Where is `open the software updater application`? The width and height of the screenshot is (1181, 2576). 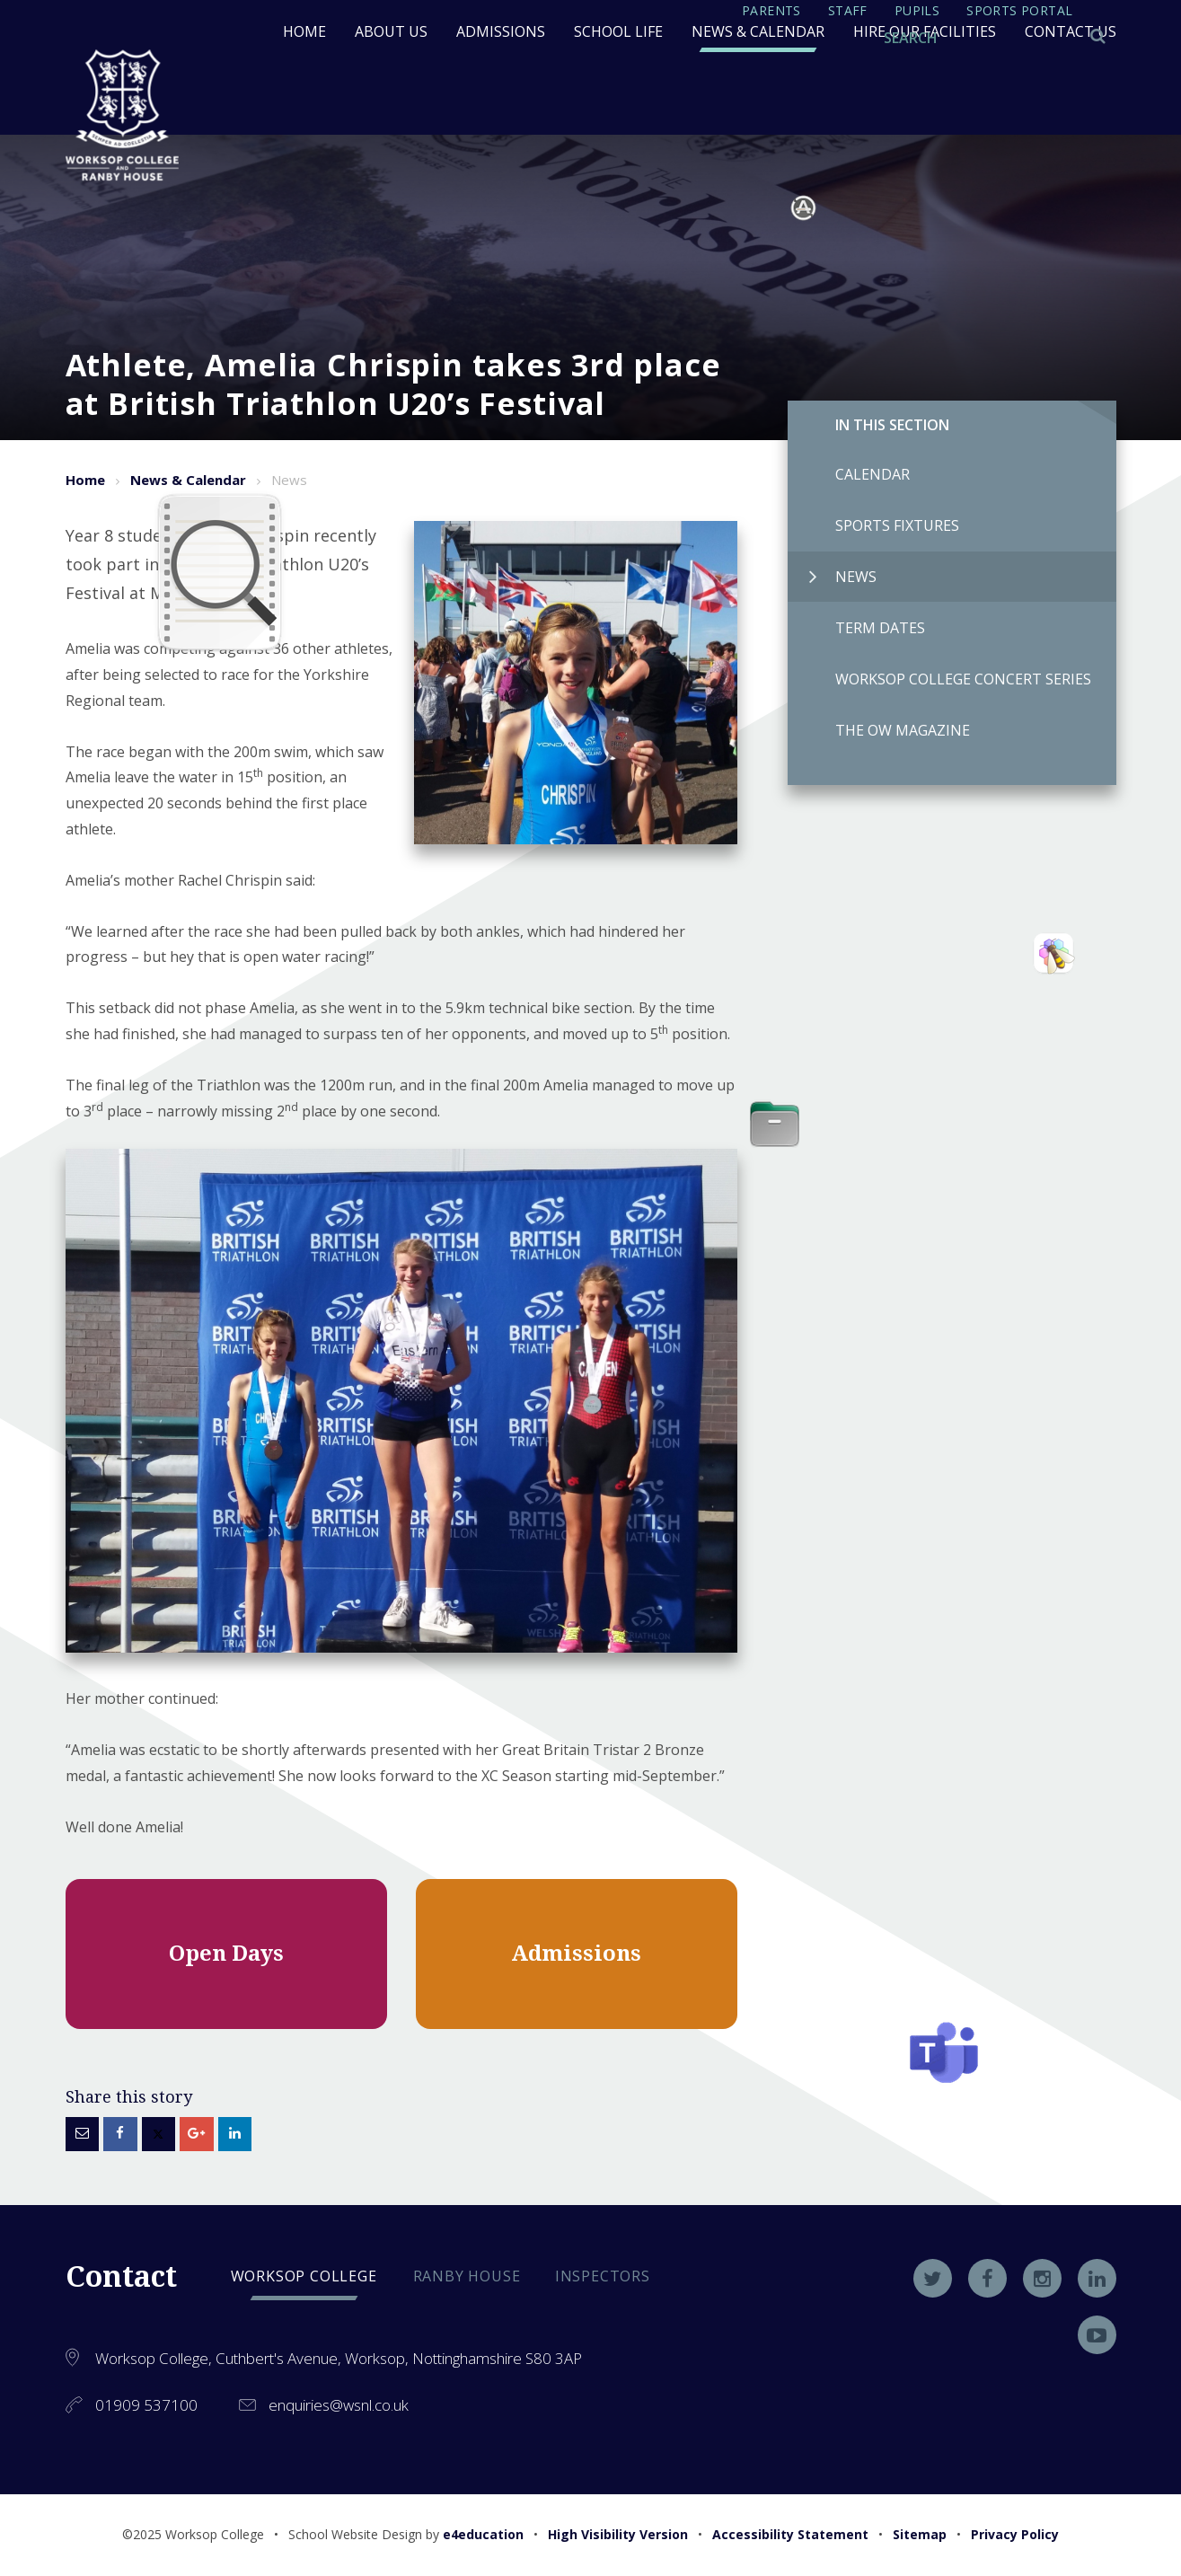
open the software updater application is located at coordinates (803, 207).